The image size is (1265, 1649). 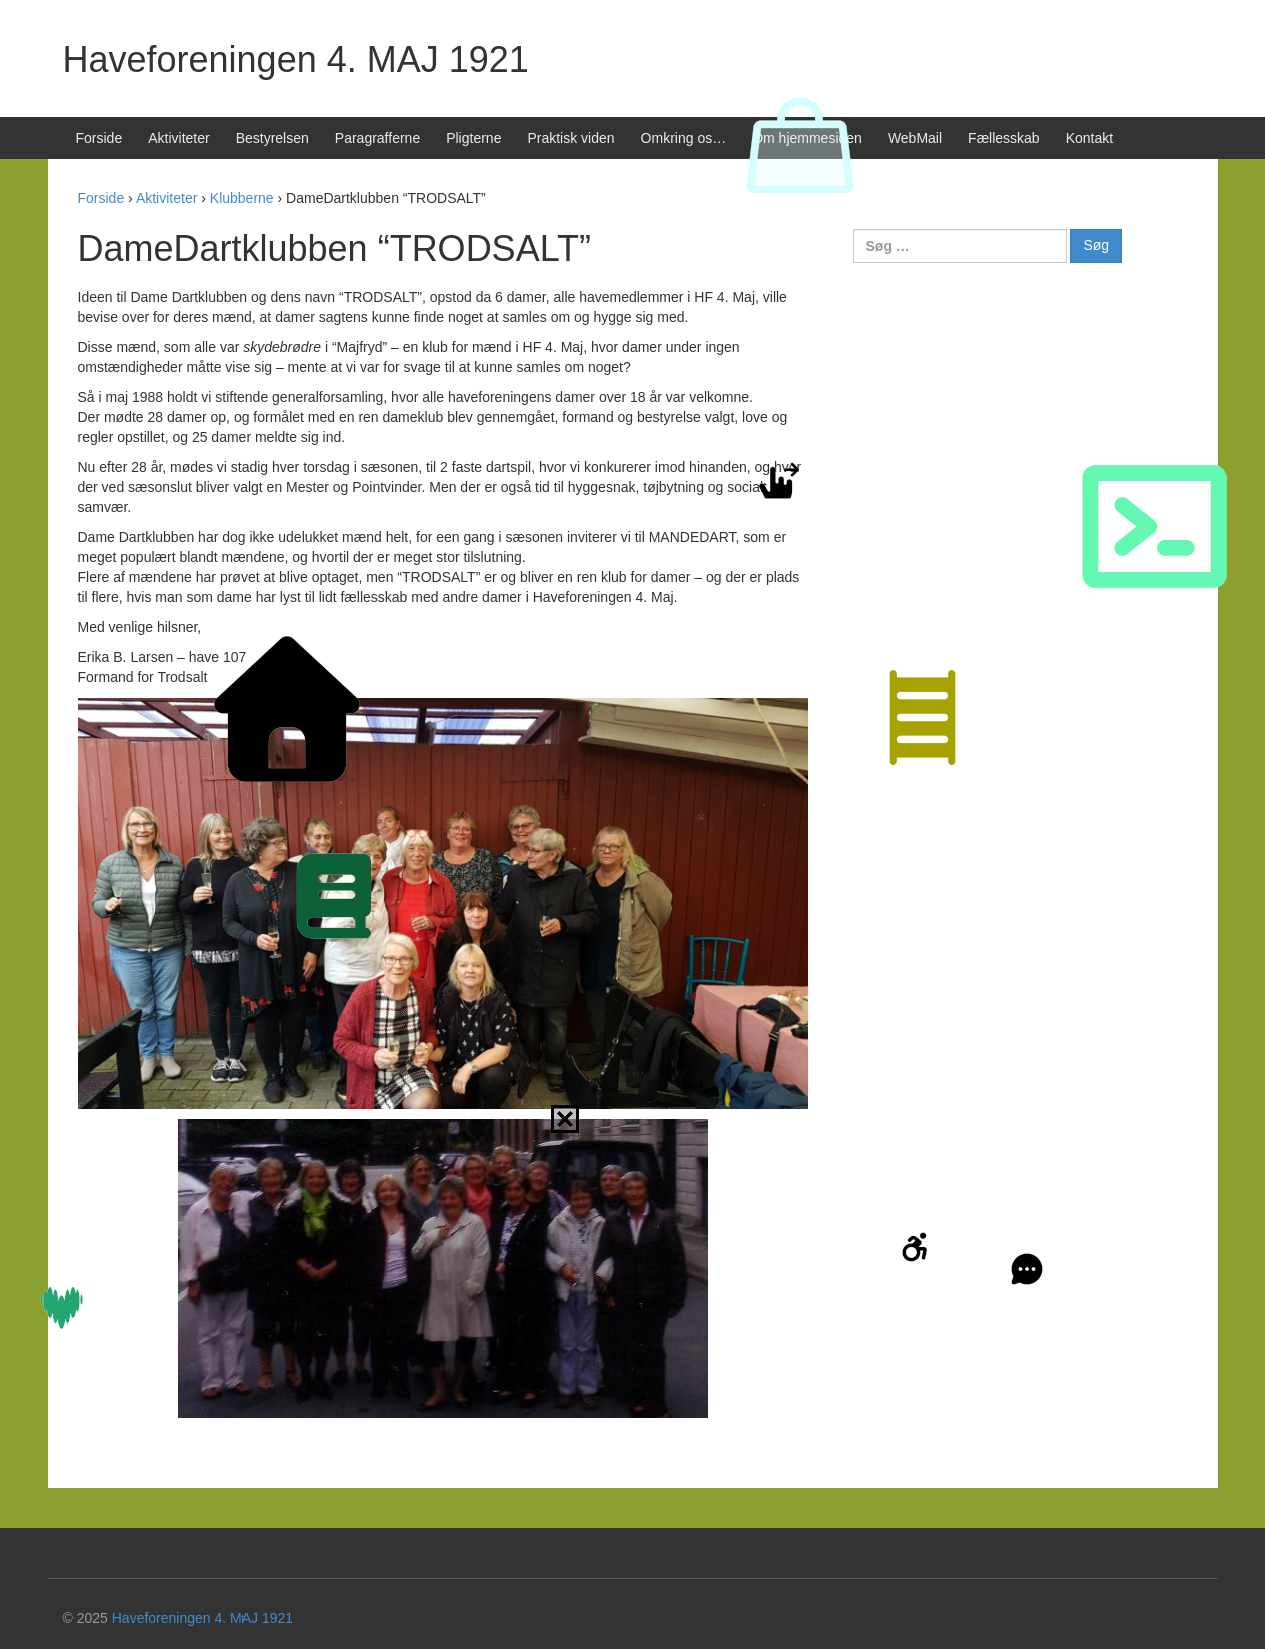 What do you see at coordinates (61, 1307) in the screenshot?
I see `open deezer music streaming app` at bounding box center [61, 1307].